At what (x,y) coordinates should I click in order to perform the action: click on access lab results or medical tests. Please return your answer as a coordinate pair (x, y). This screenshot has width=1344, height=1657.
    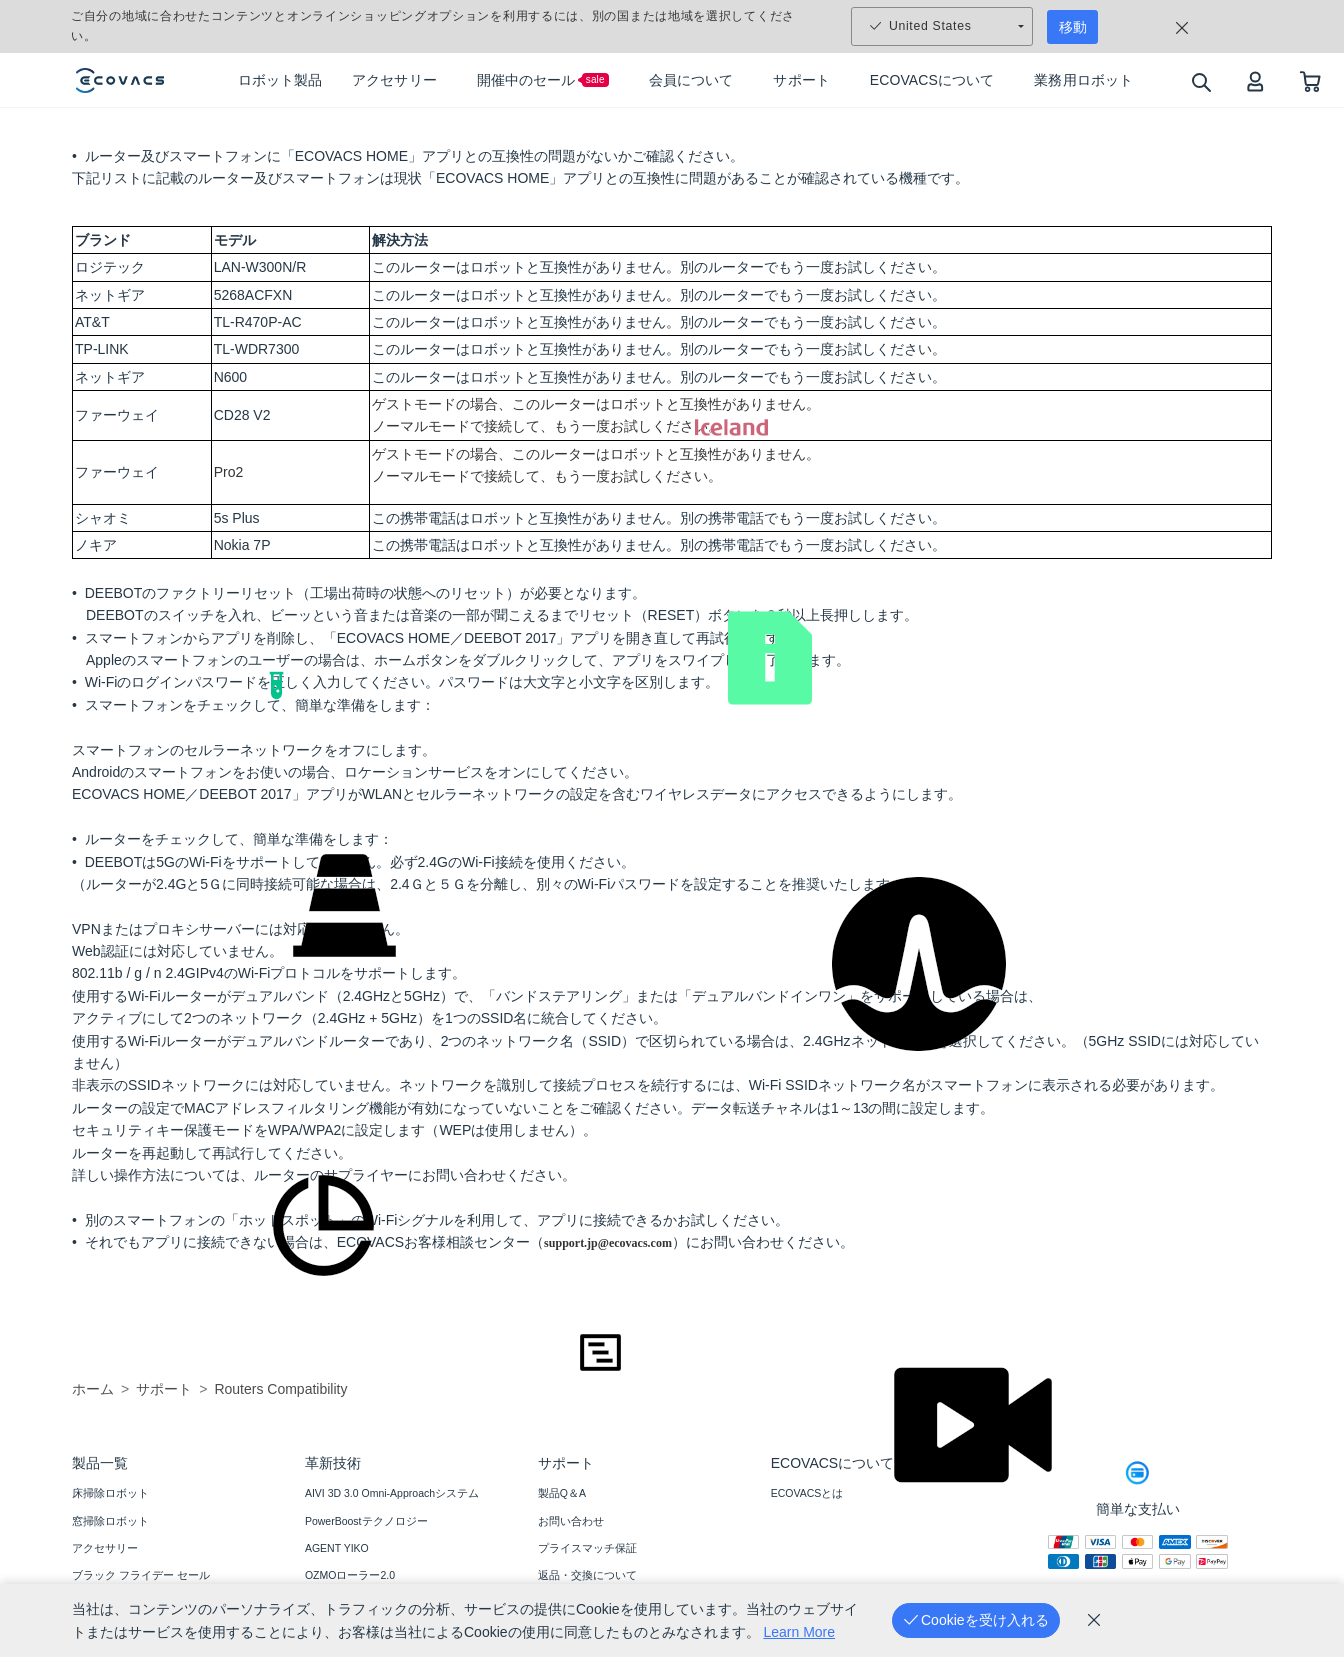
    Looking at the image, I should click on (276, 685).